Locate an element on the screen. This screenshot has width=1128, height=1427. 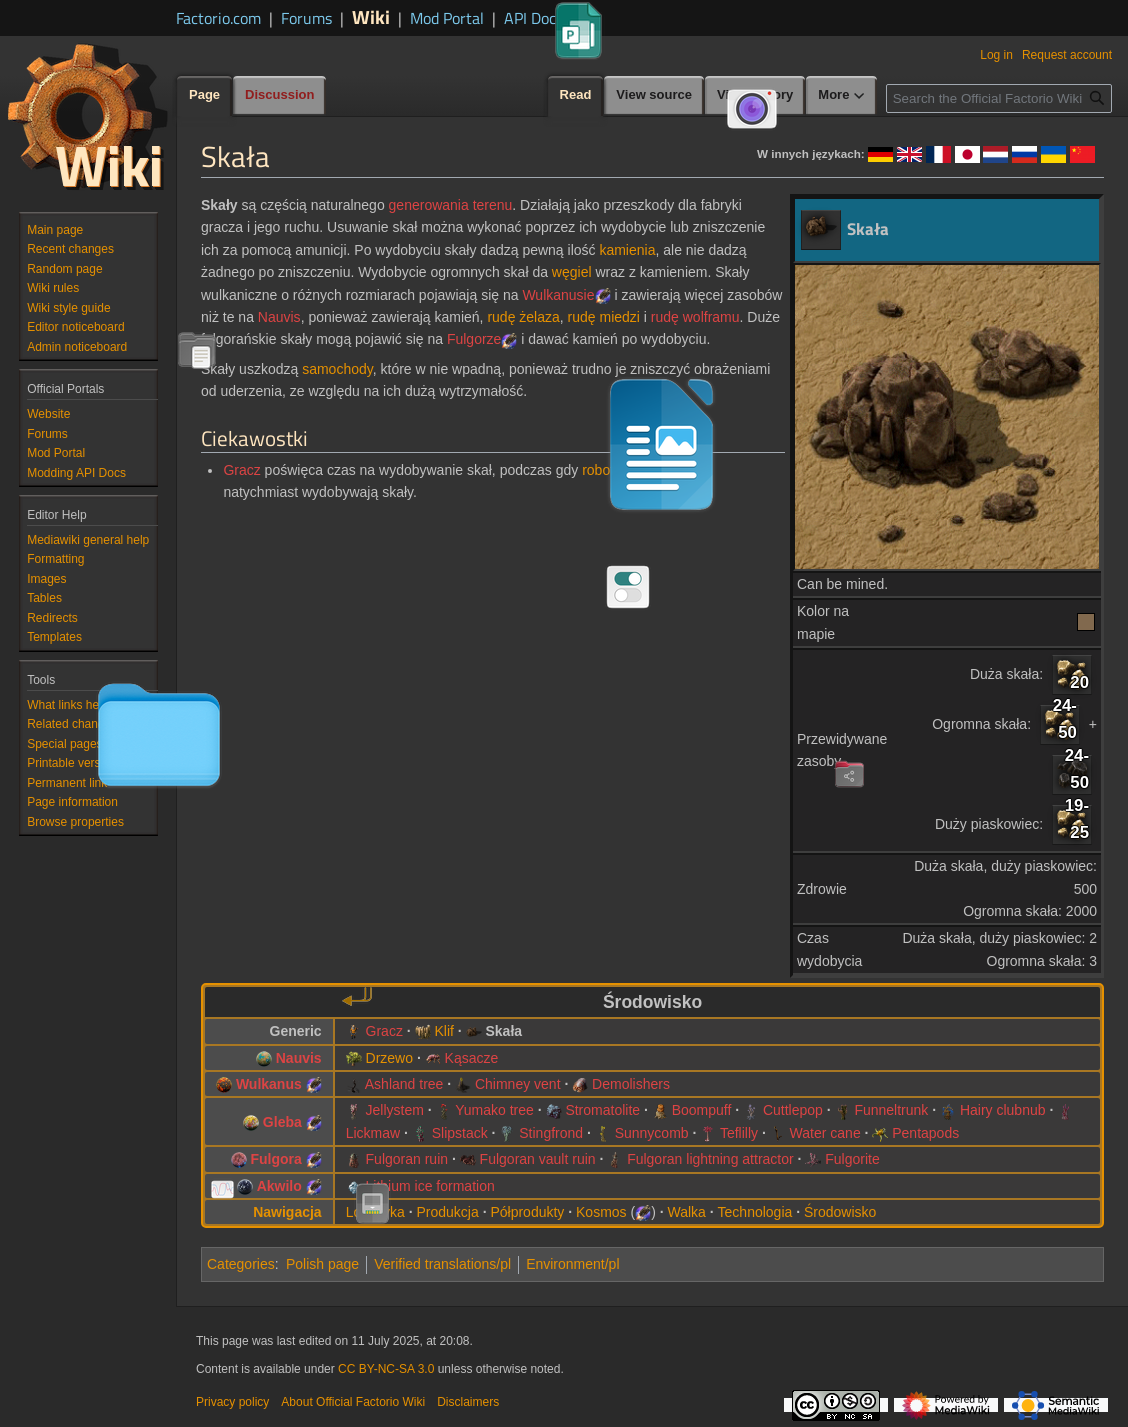
open the folder app to browse files is located at coordinates (159, 734).